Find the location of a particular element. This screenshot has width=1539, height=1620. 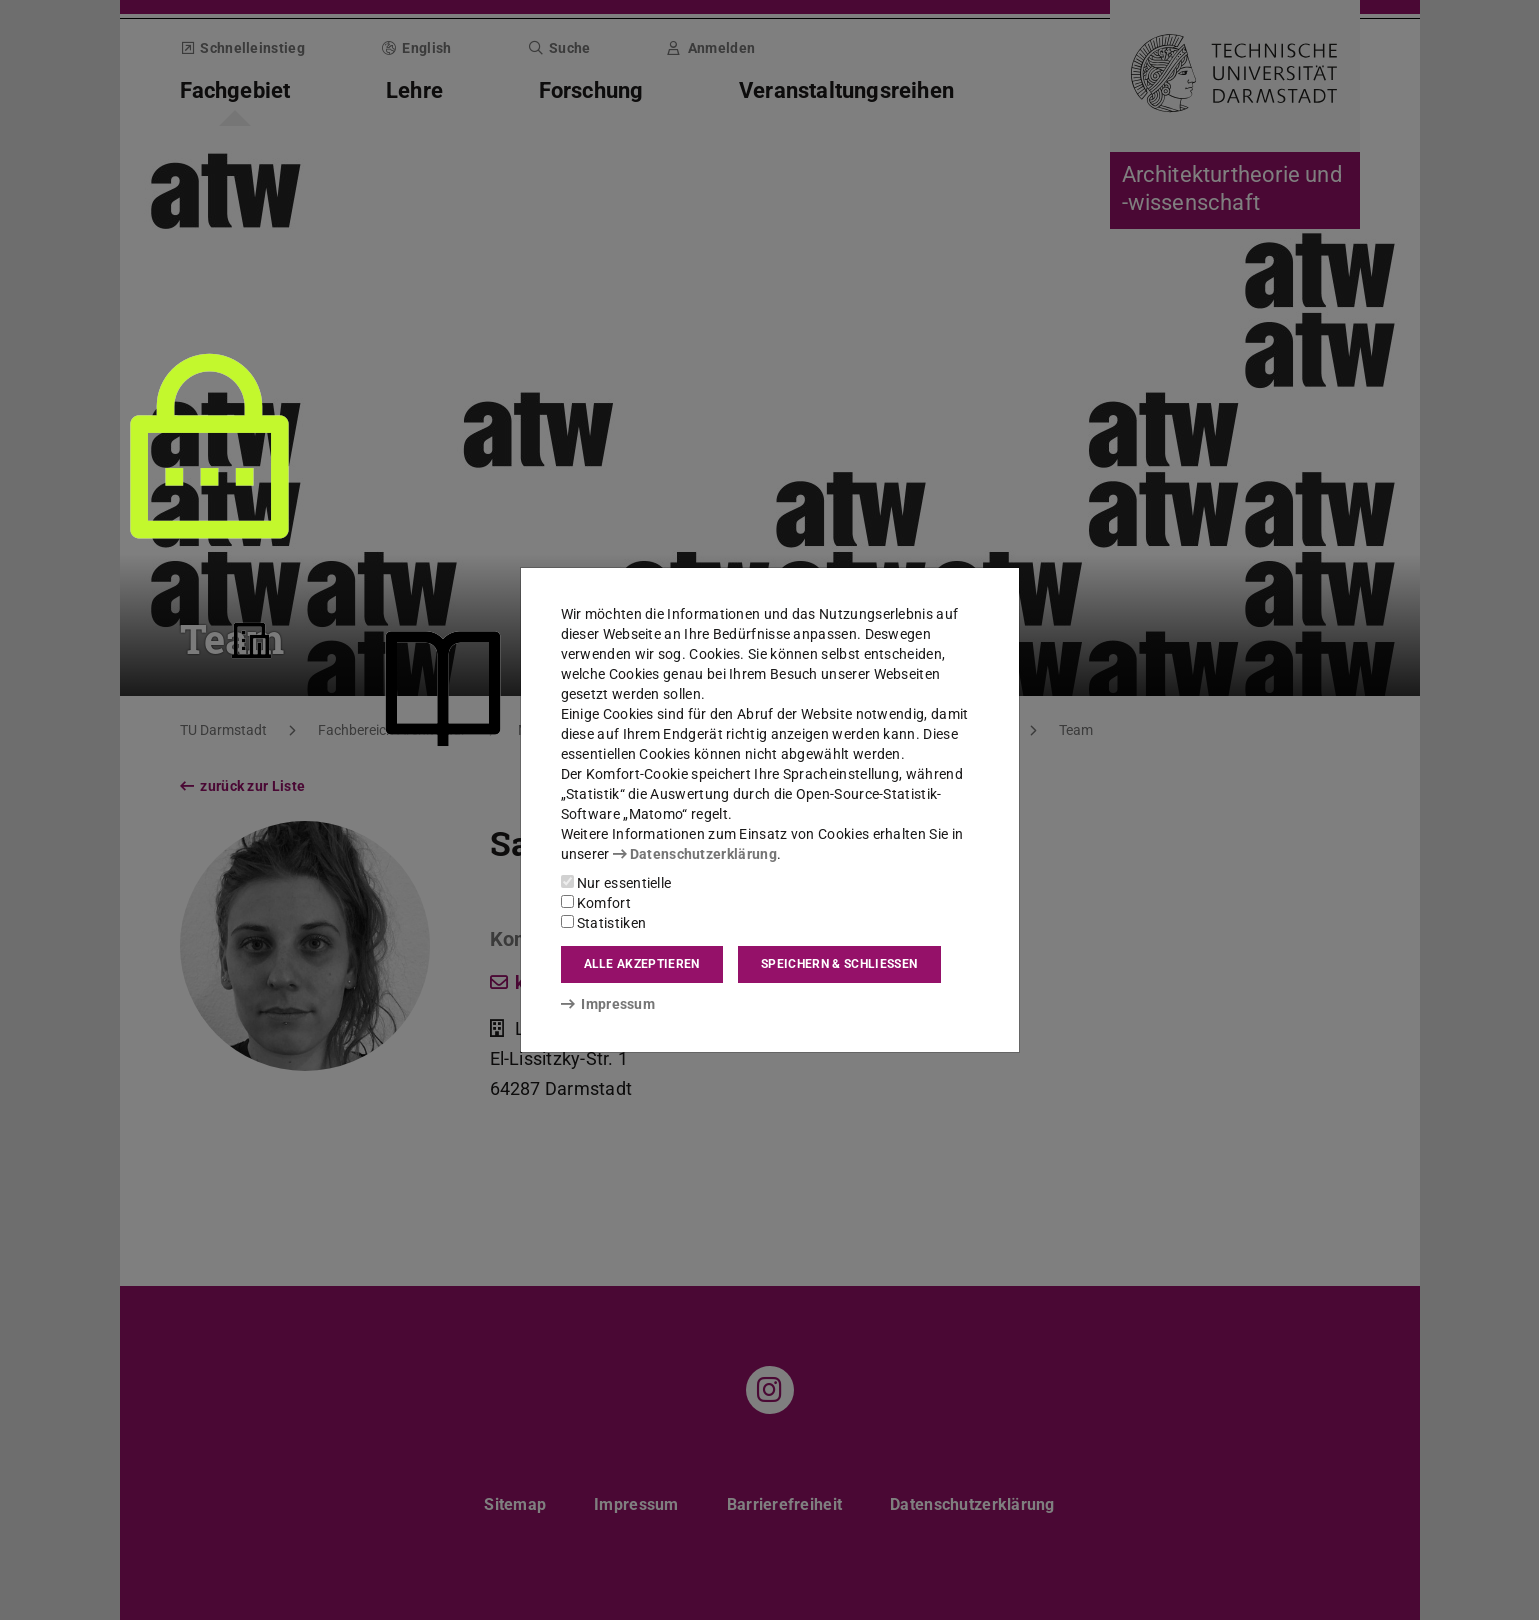

open reading mode or e-reader is located at coordinates (443, 683).